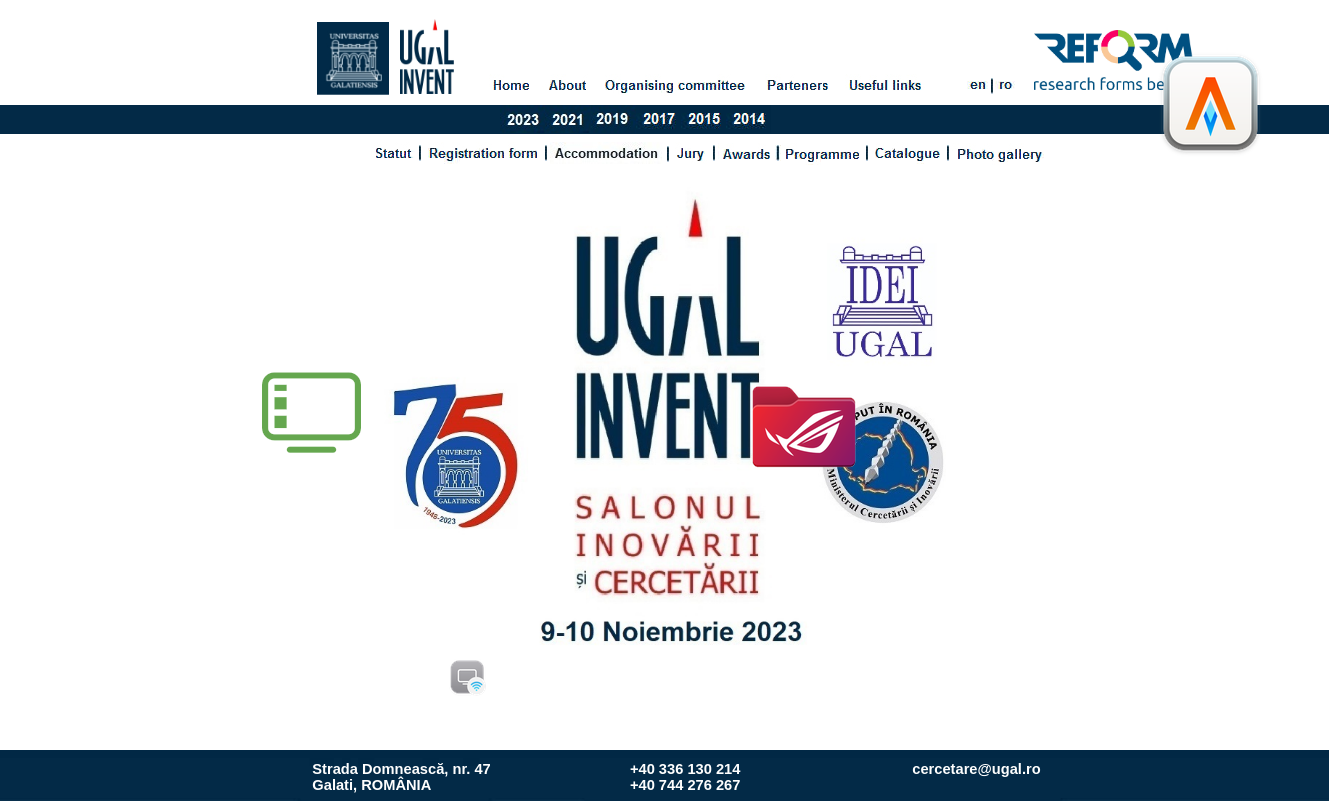 The width and height of the screenshot is (1329, 801). Describe the element at coordinates (1210, 103) in the screenshot. I see `open alacritty terminal emulator` at that location.